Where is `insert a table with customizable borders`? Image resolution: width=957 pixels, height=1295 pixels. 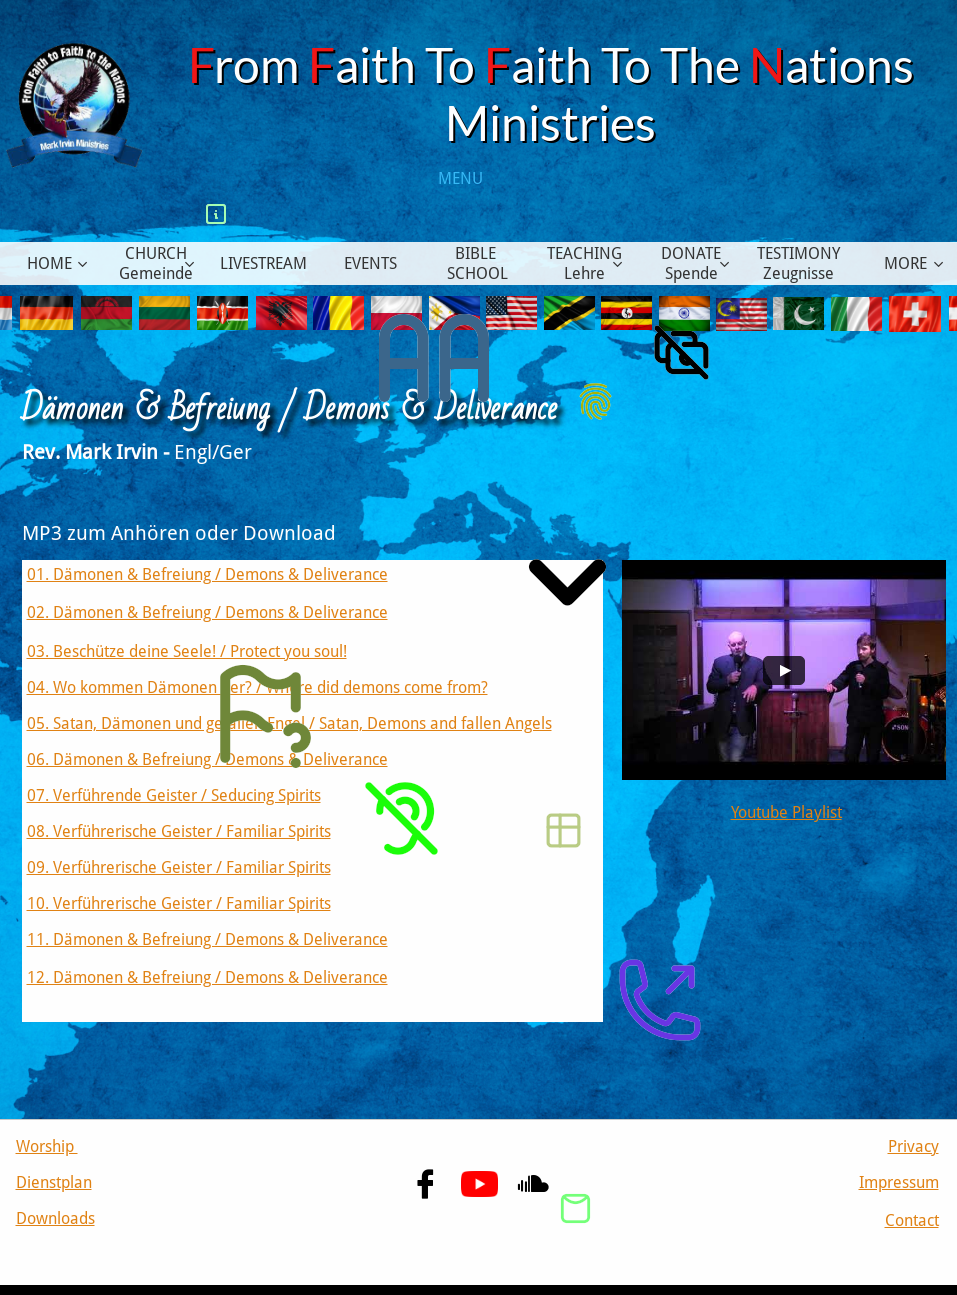
insert a table with customizable borders is located at coordinates (563, 830).